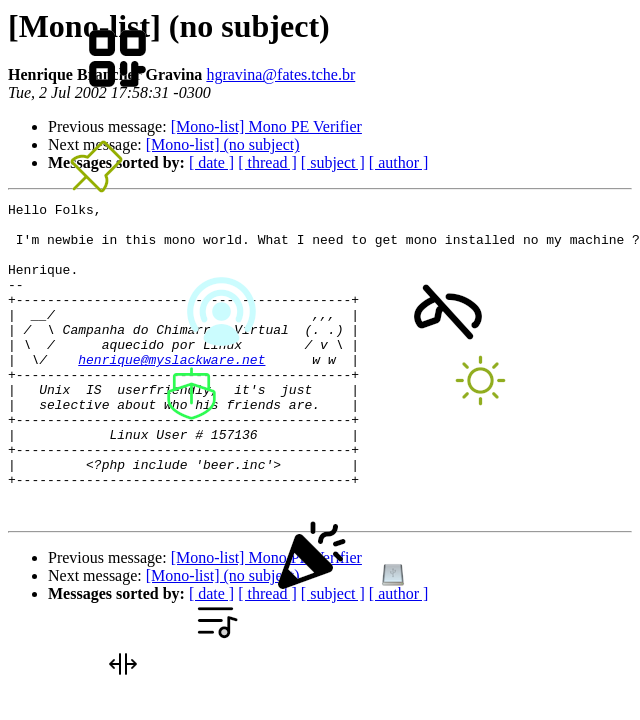 This screenshot has height=720, width=640. I want to click on scan a qr code, so click(117, 58).